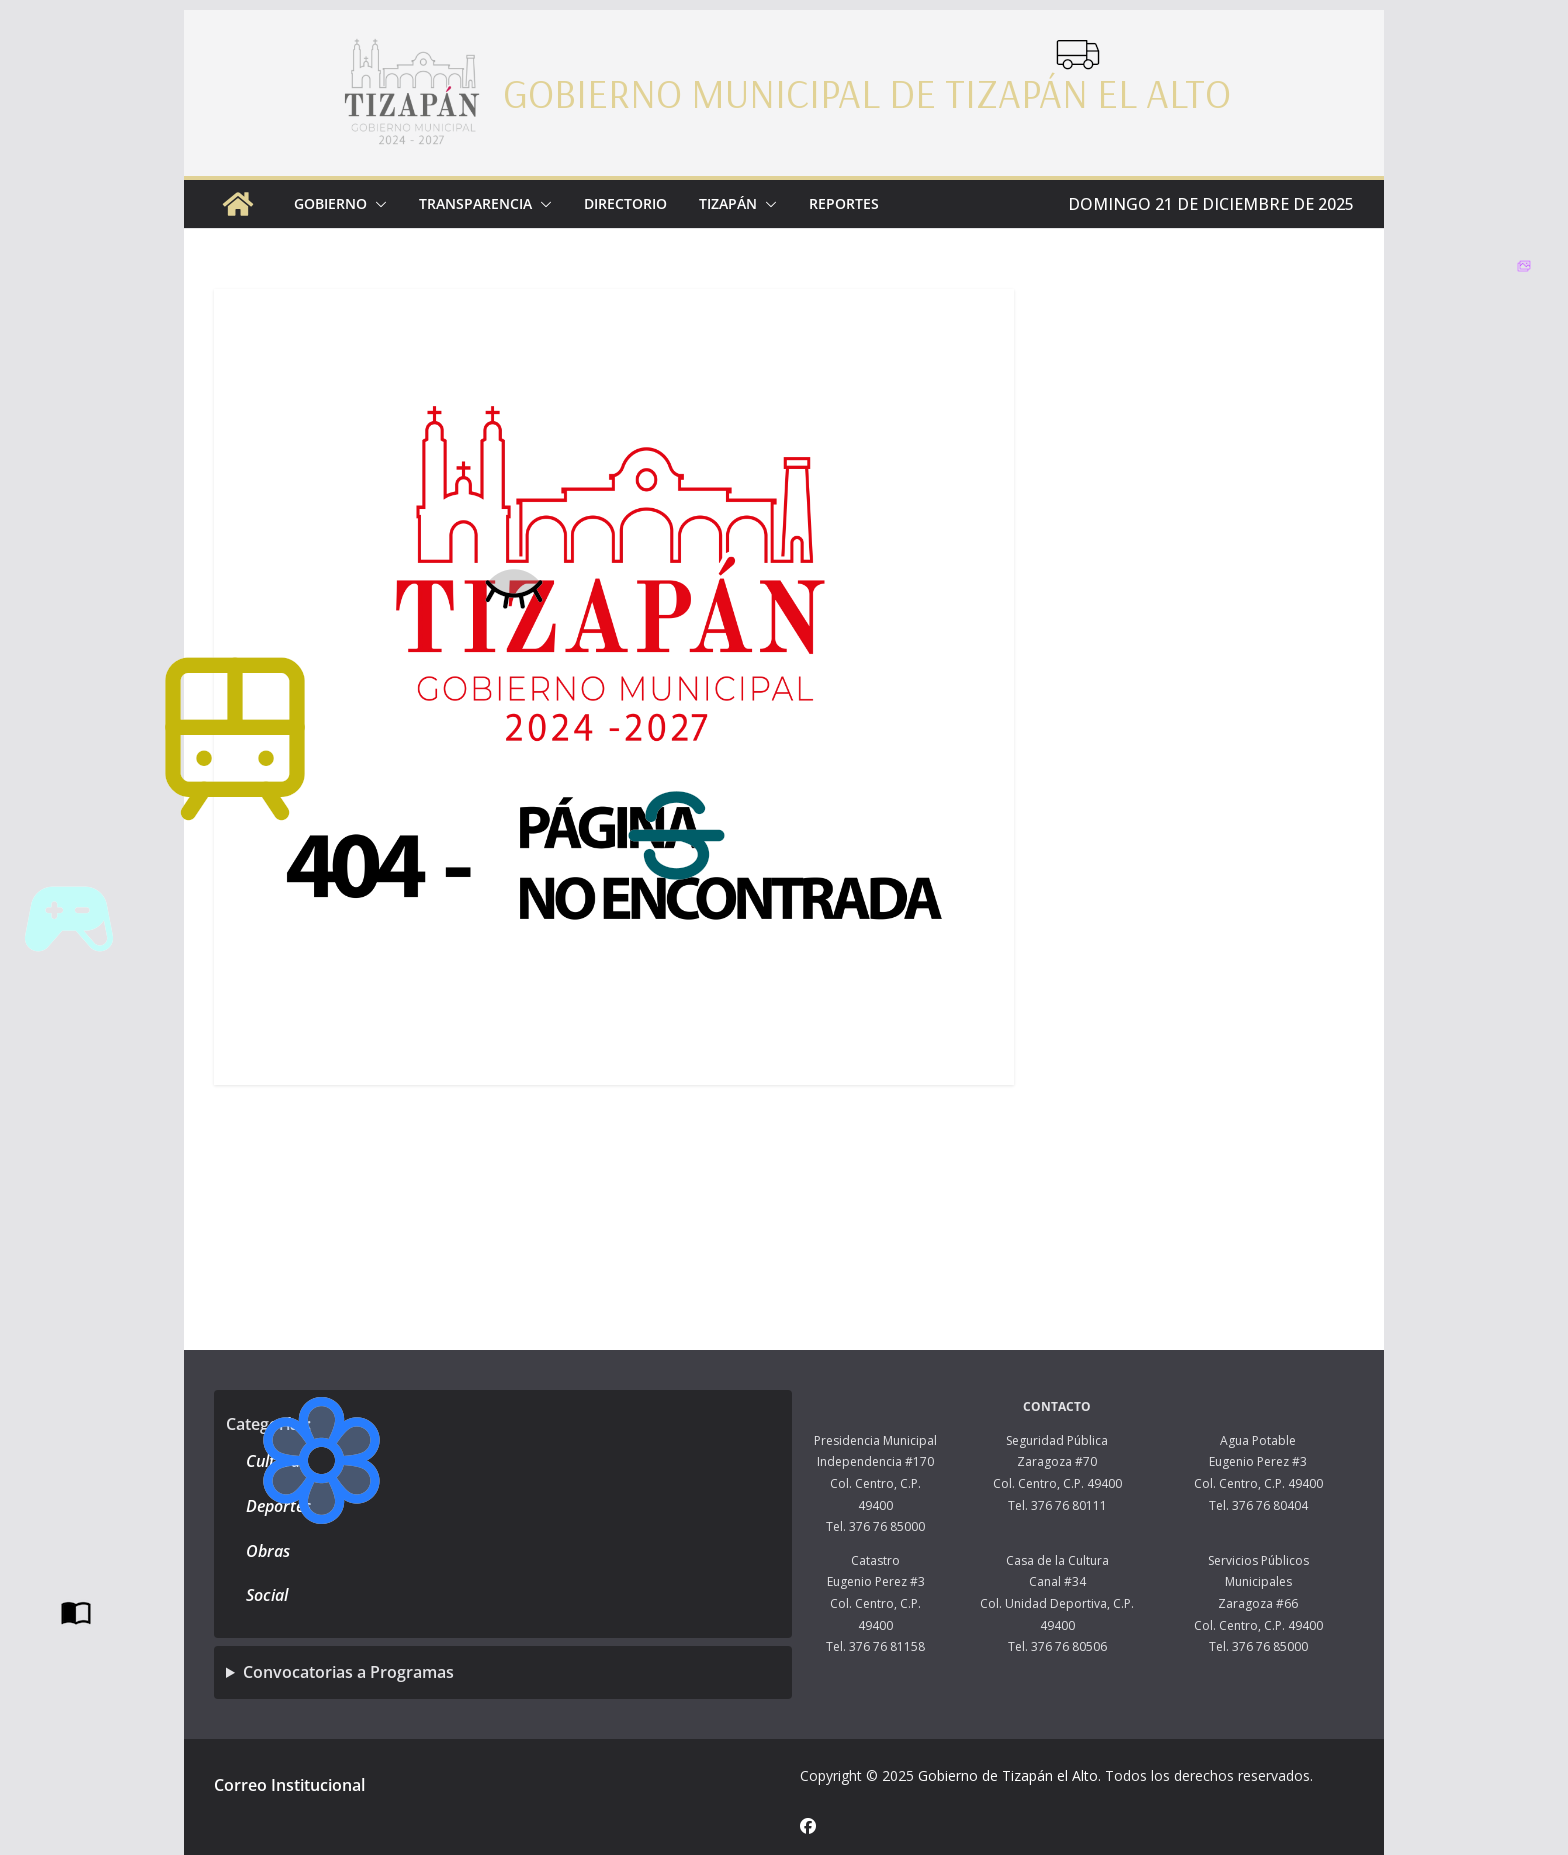 This screenshot has width=1568, height=1855. I want to click on open games or gaming section, so click(69, 919).